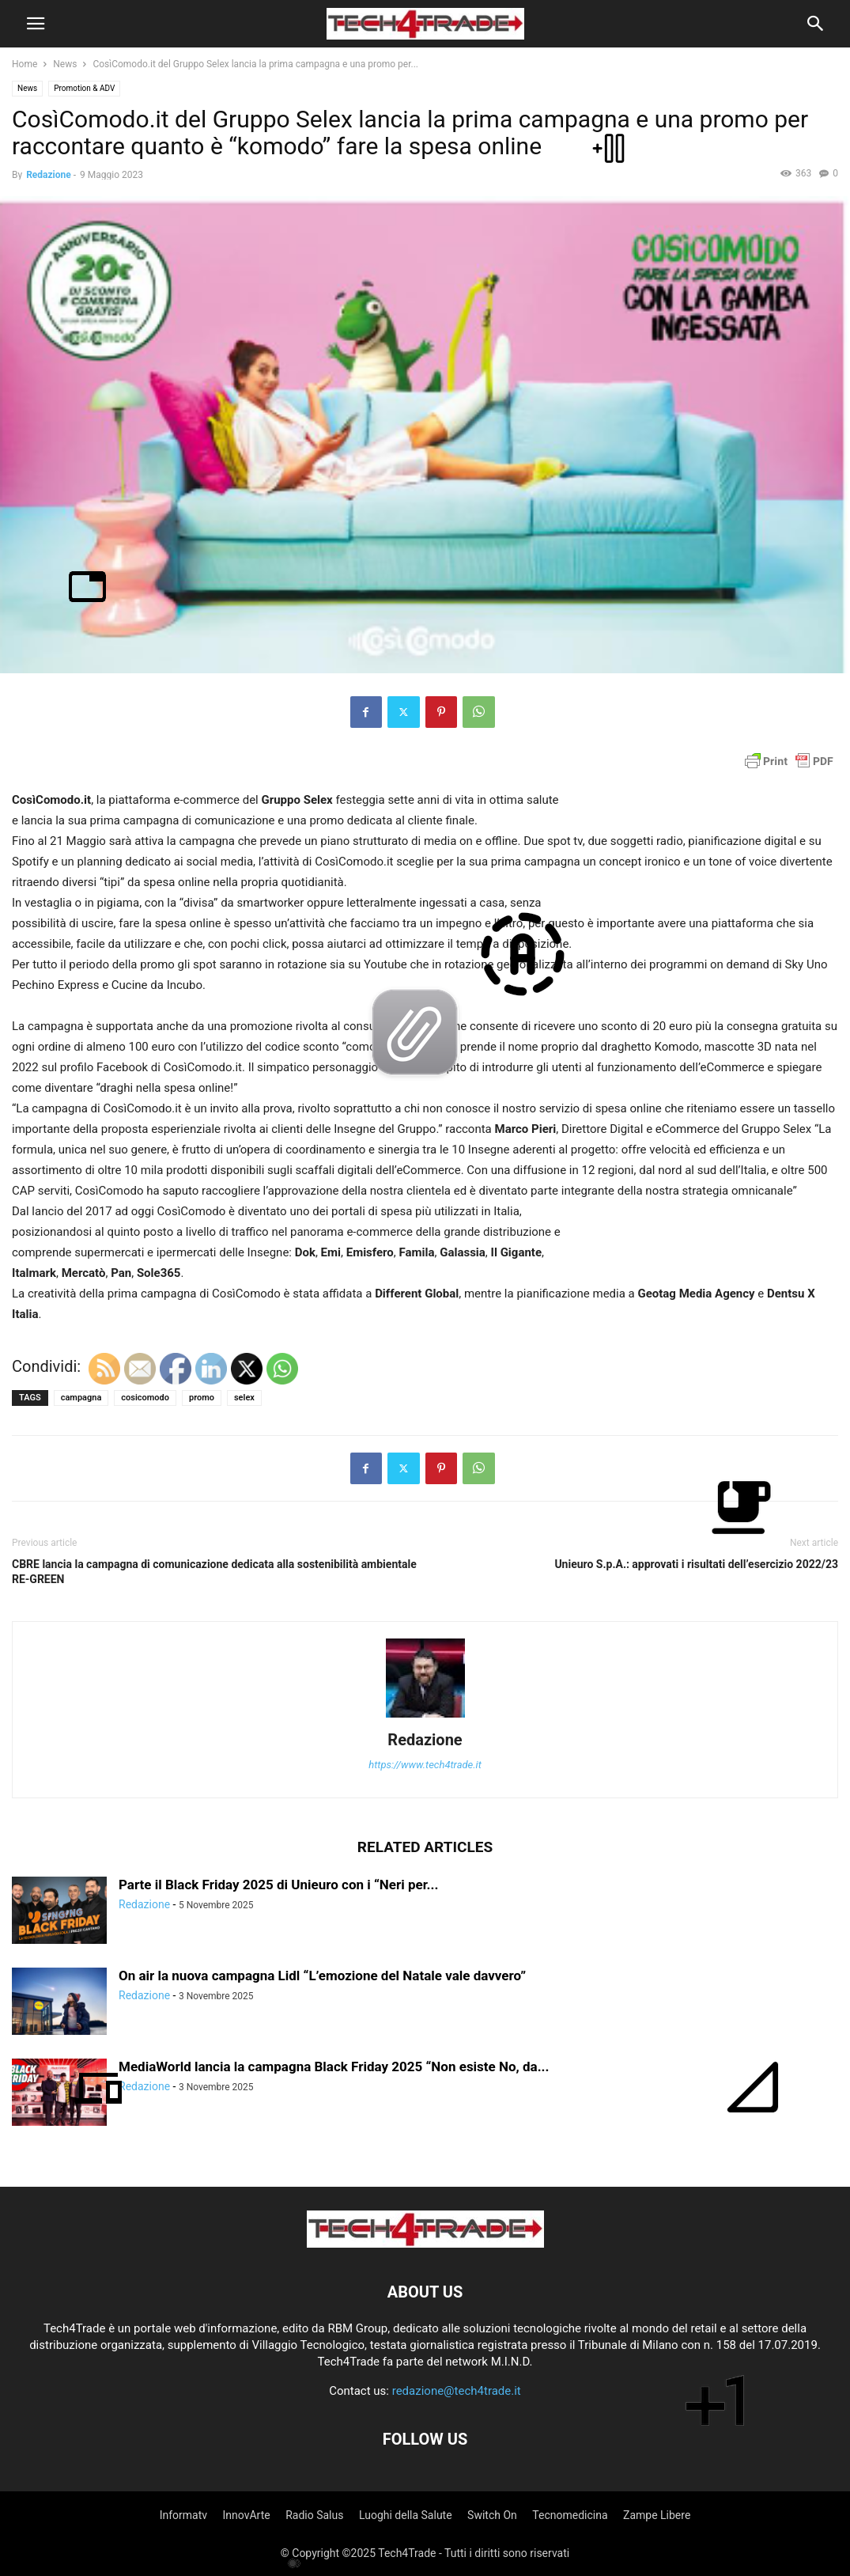  What do you see at coordinates (750, 2085) in the screenshot?
I see `indicates no cellular signal or network connection` at bounding box center [750, 2085].